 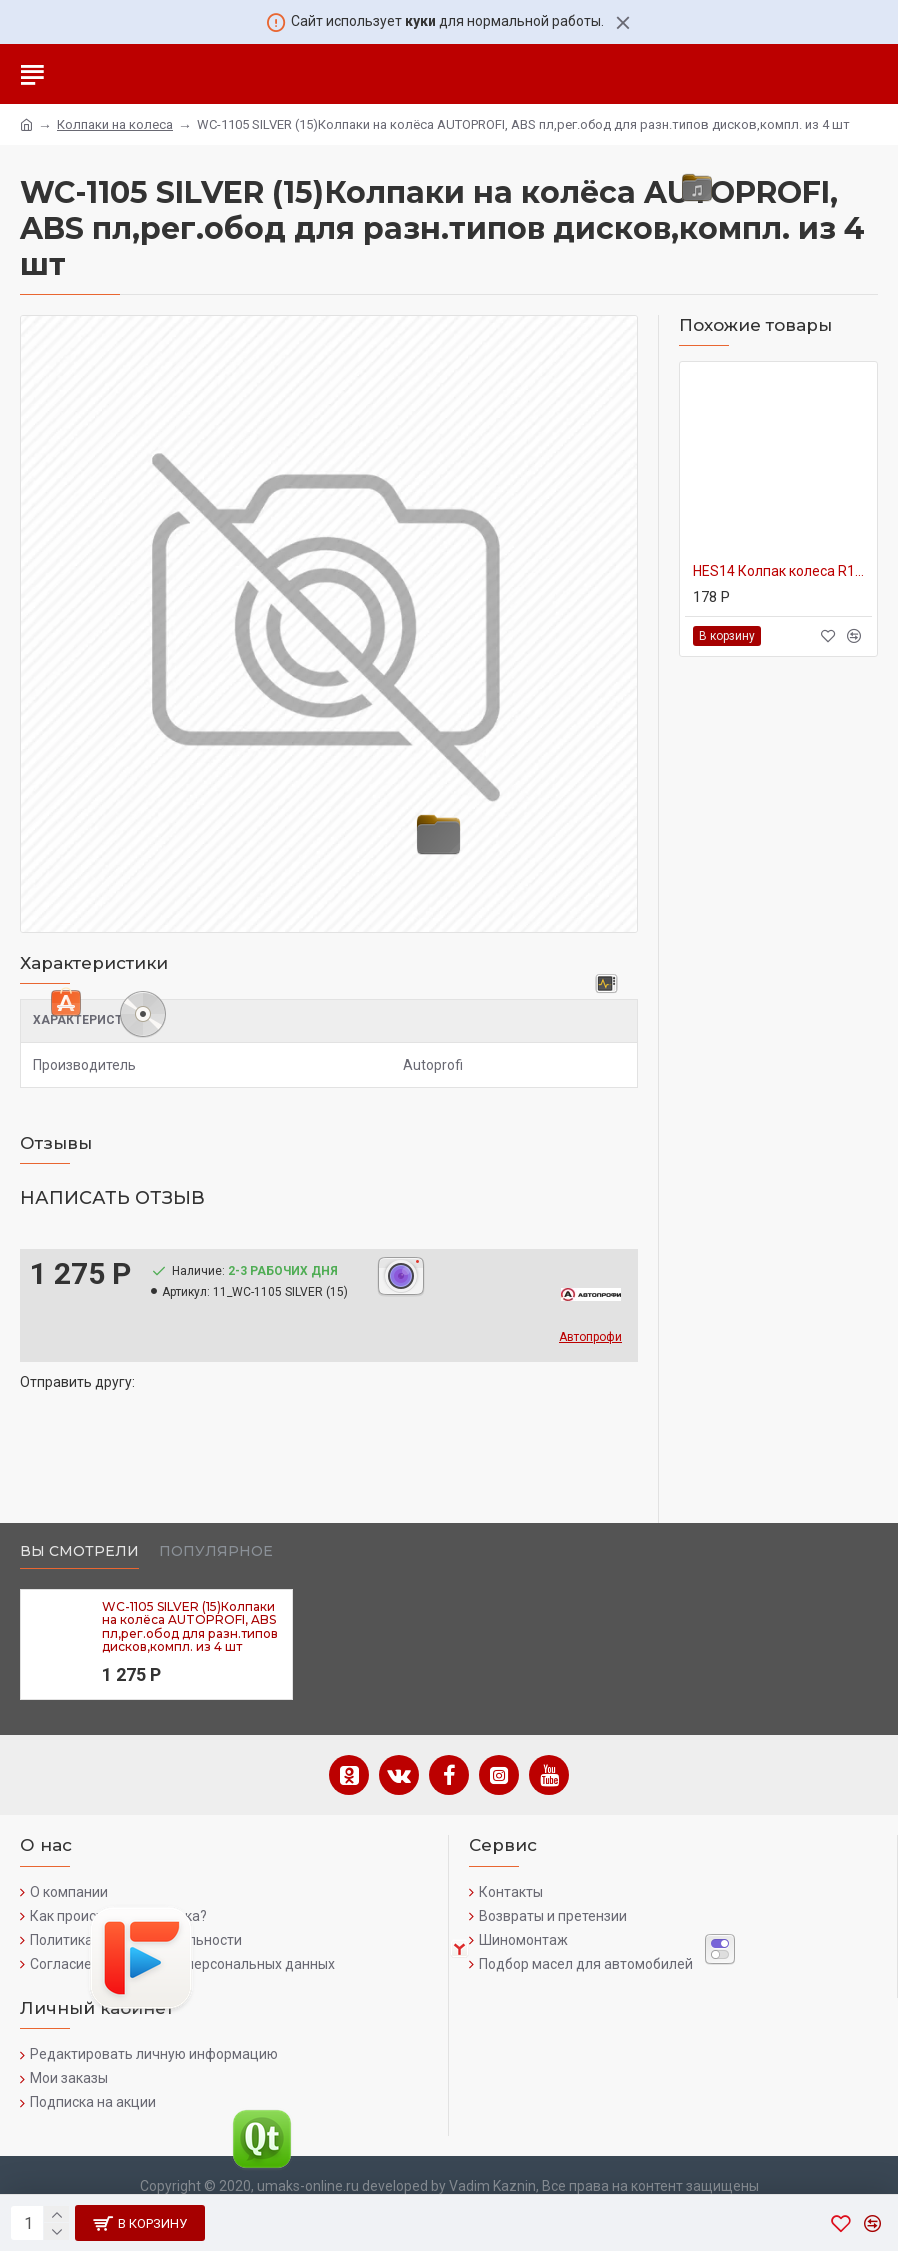 What do you see at coordinates (720, 1949) in the screenshot?
I see `open desktop preferences or settings` at bounding box center [720, 1949].